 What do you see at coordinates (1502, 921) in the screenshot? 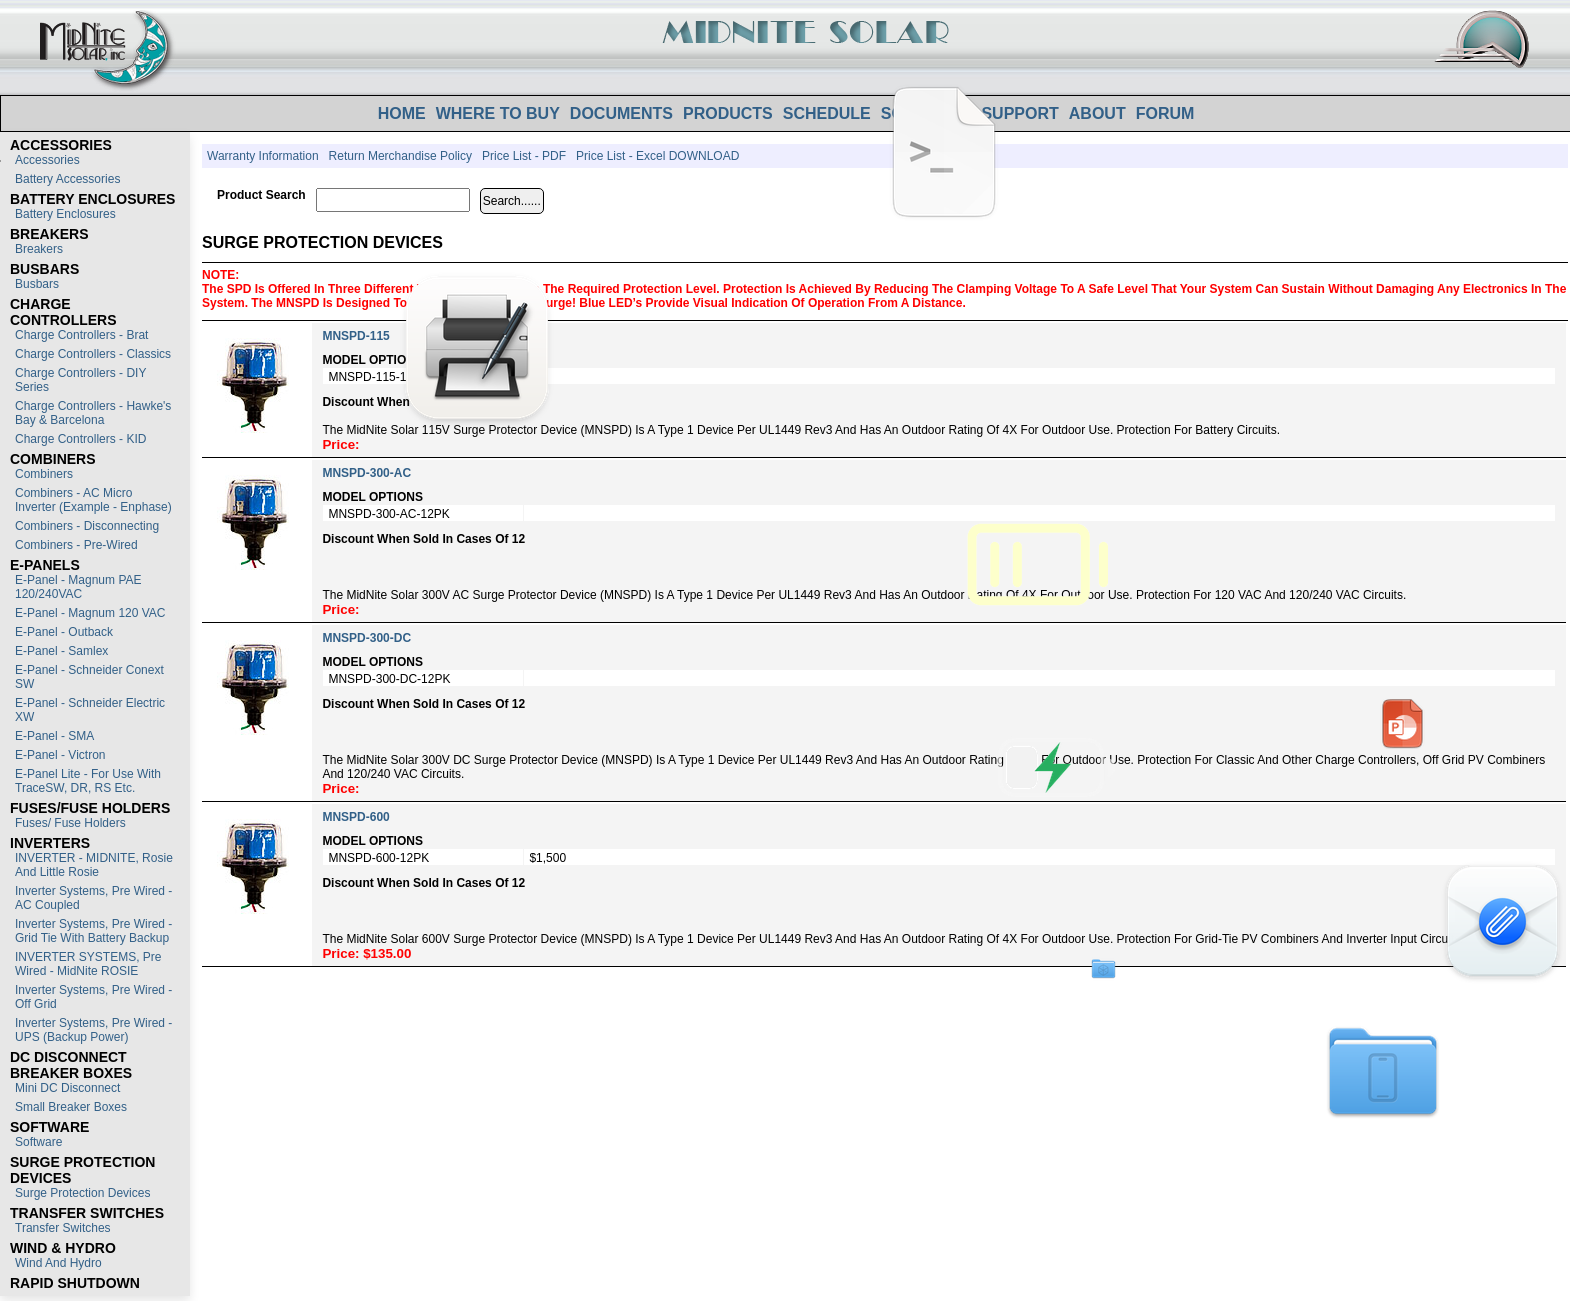
I see `open email attachment viewer` at bounding box center [1502, 921].